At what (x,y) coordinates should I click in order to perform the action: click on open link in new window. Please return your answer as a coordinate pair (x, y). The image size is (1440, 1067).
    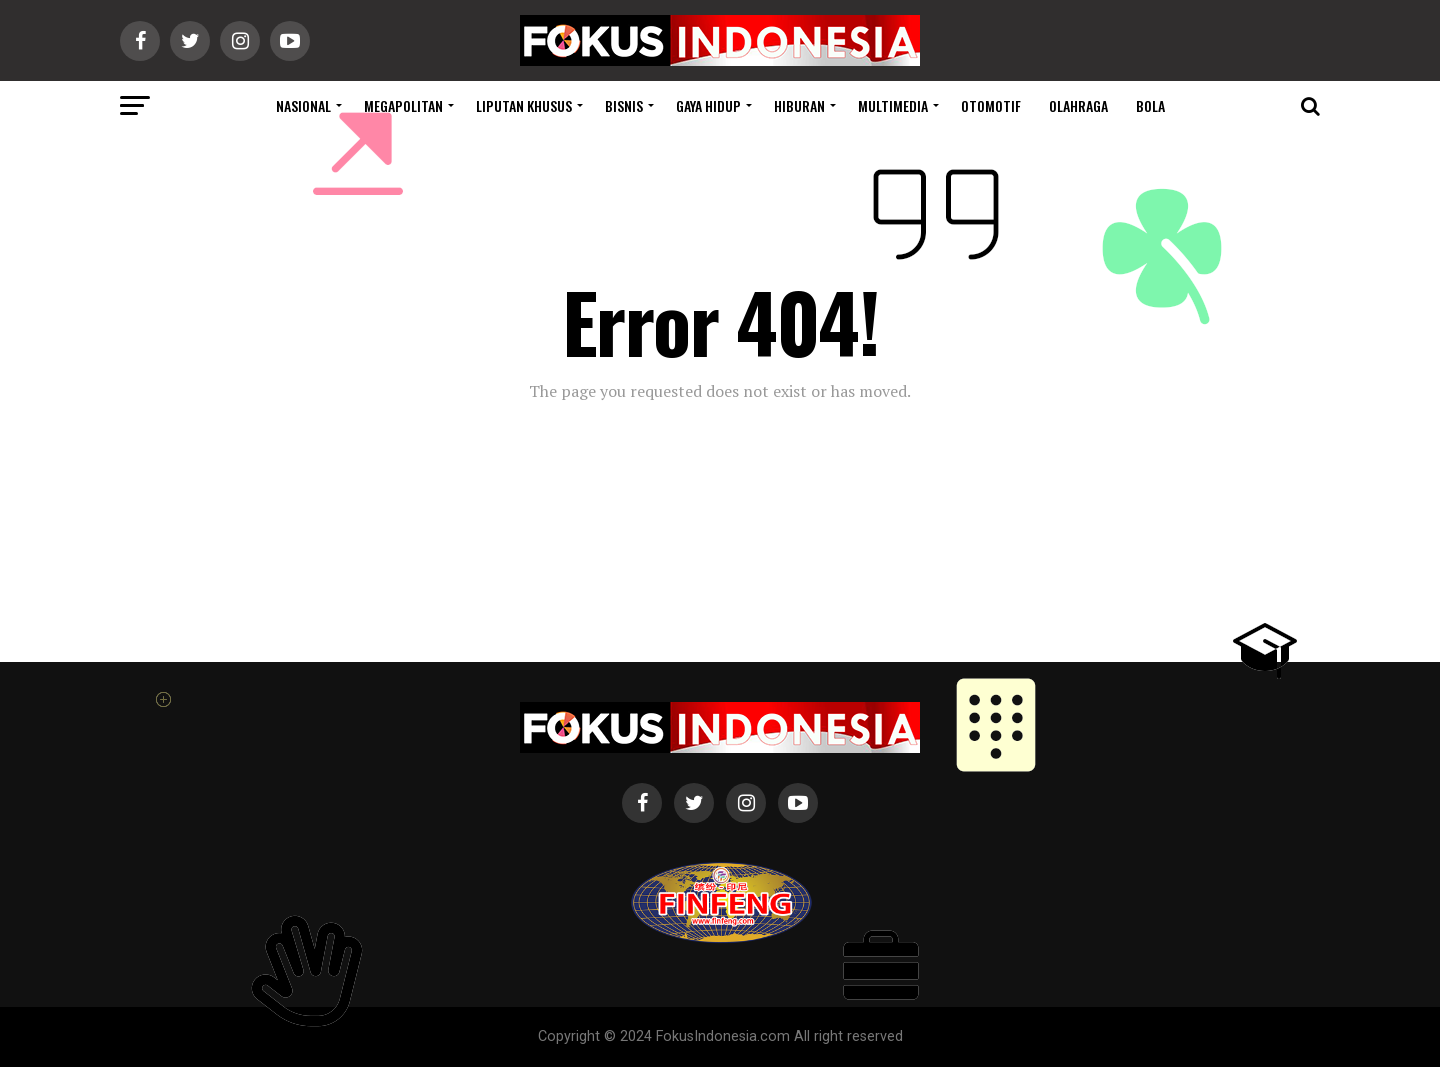
    Looking at the image, I should click on (358, 150).